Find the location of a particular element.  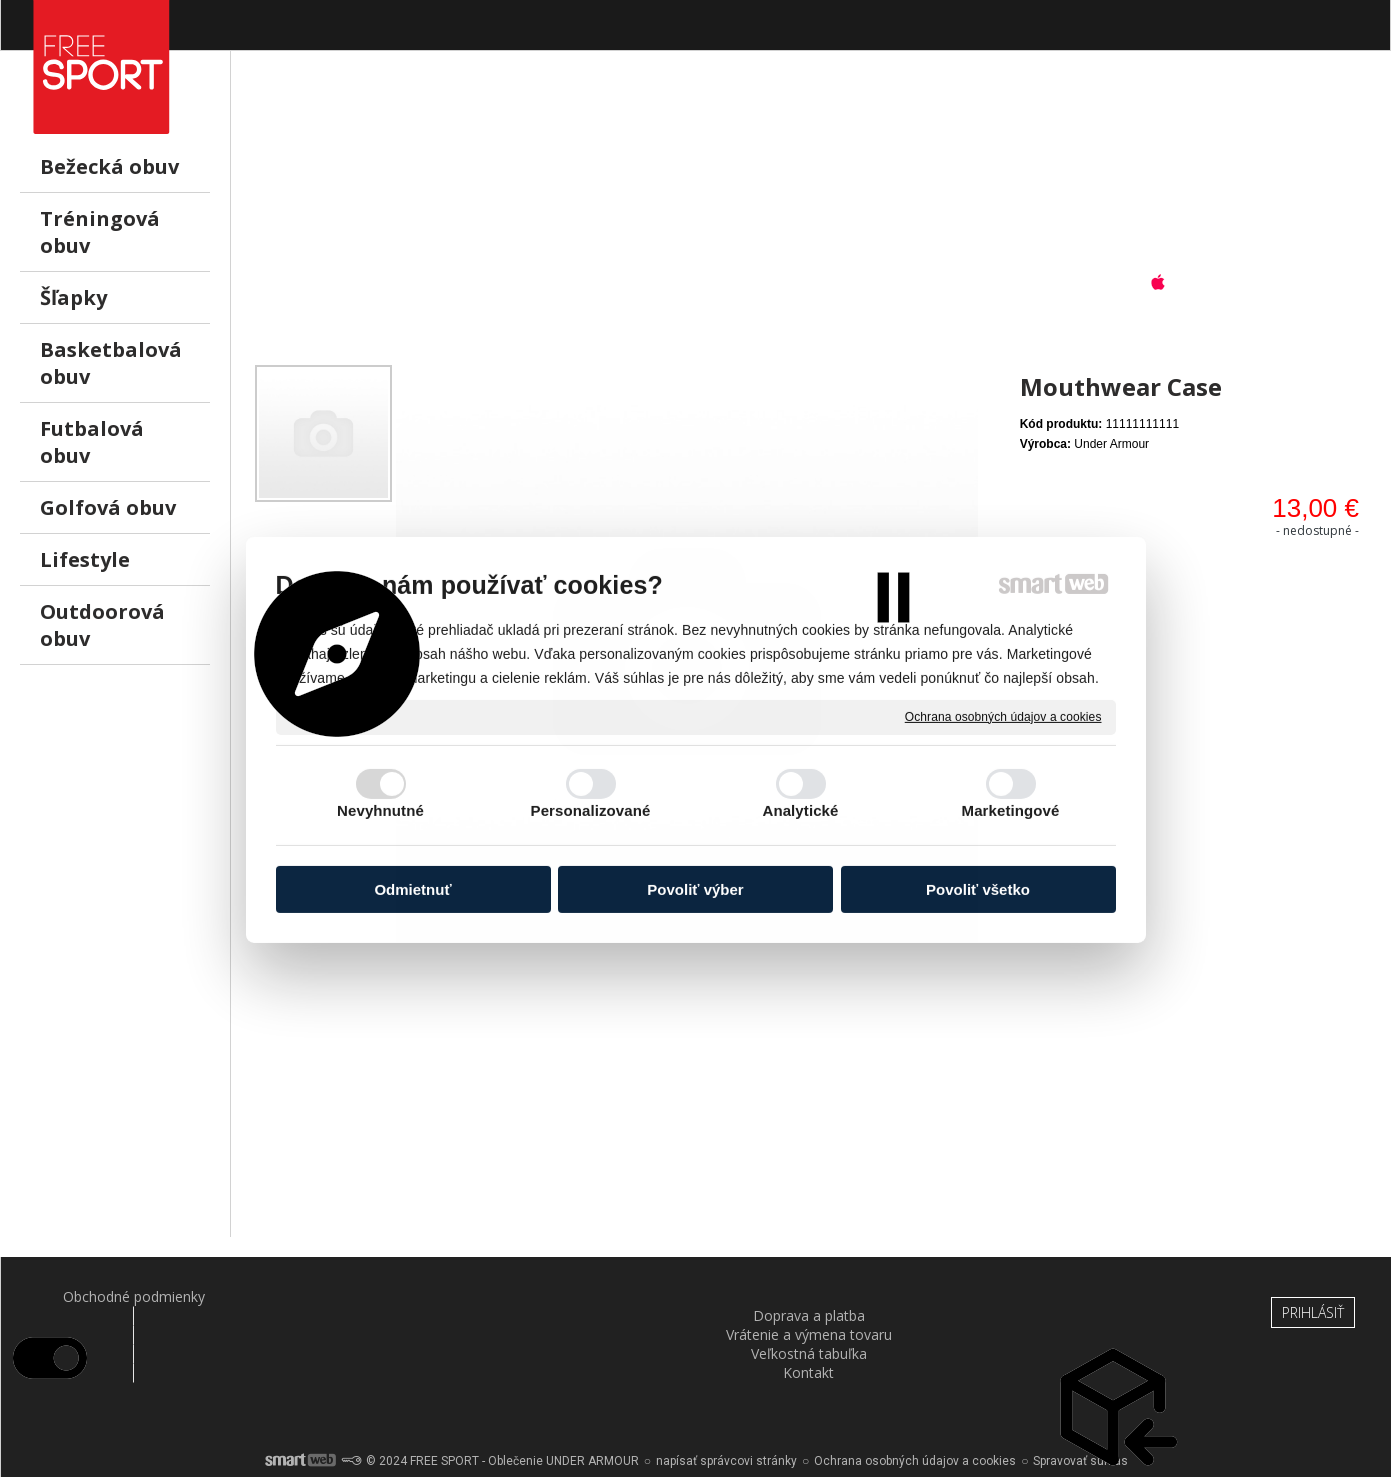

toggle a setting on or off is located at coordinates (50, 1358).